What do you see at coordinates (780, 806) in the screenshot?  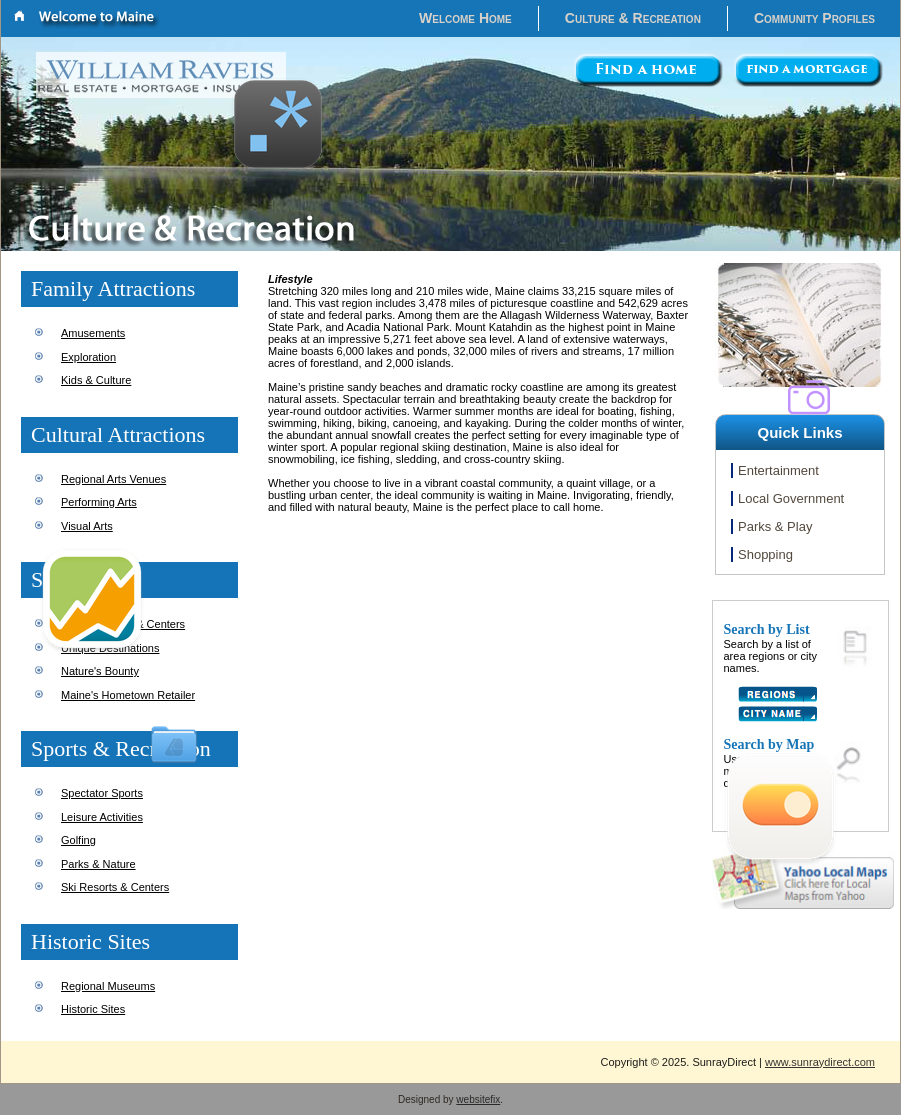 I see `open system control center settings` at bounding box center [780, 806].